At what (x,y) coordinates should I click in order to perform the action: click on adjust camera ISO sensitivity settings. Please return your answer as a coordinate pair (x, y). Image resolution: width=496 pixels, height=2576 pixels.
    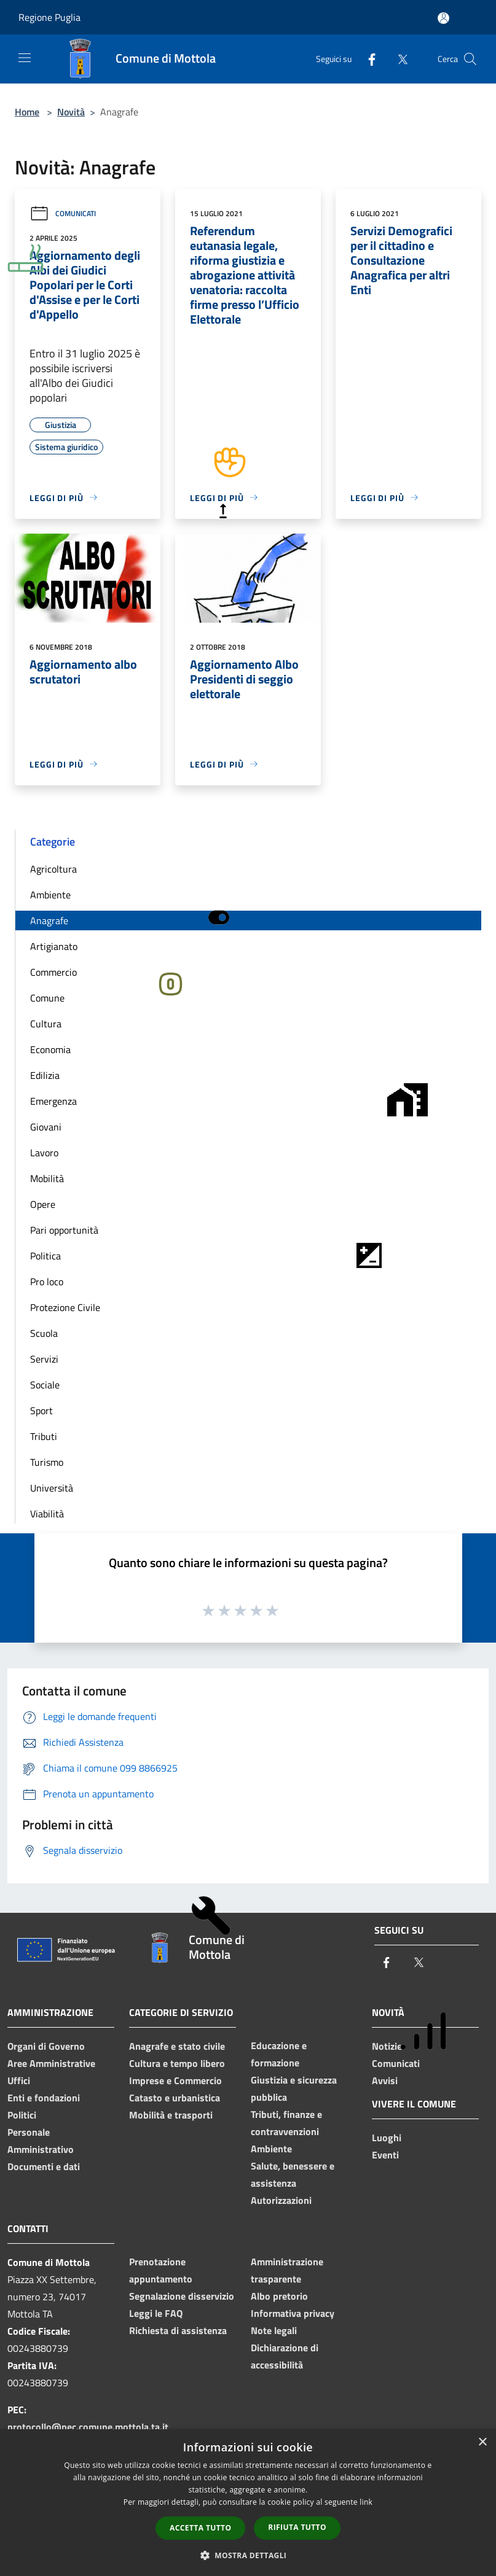
    Looking at the image, I should click on (369, 1255).